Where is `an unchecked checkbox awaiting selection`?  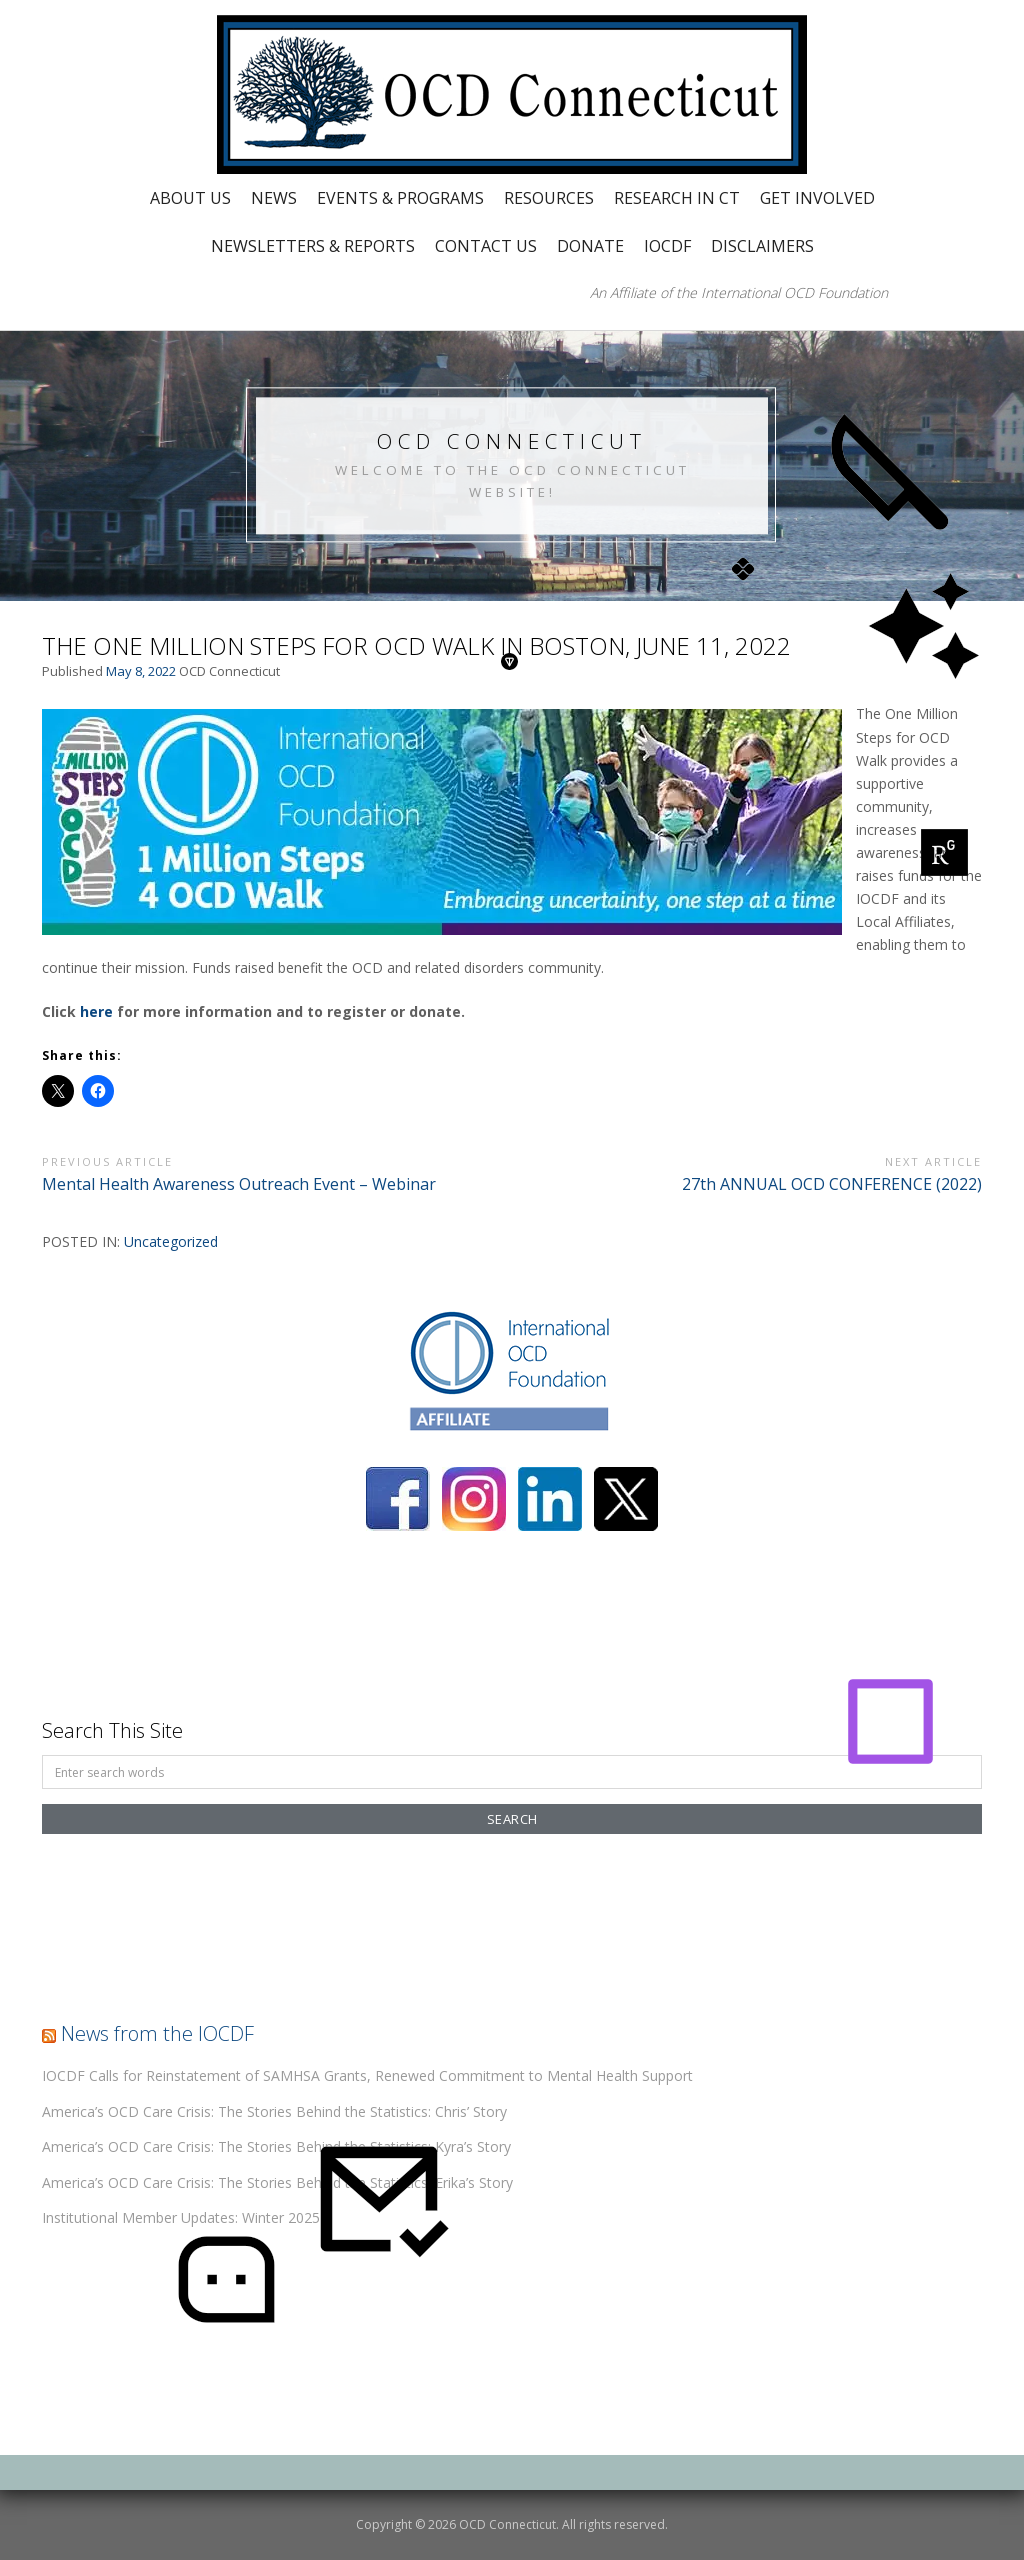 an unchecked checkbox awaiting selection is located at coordinates (890, 1721).